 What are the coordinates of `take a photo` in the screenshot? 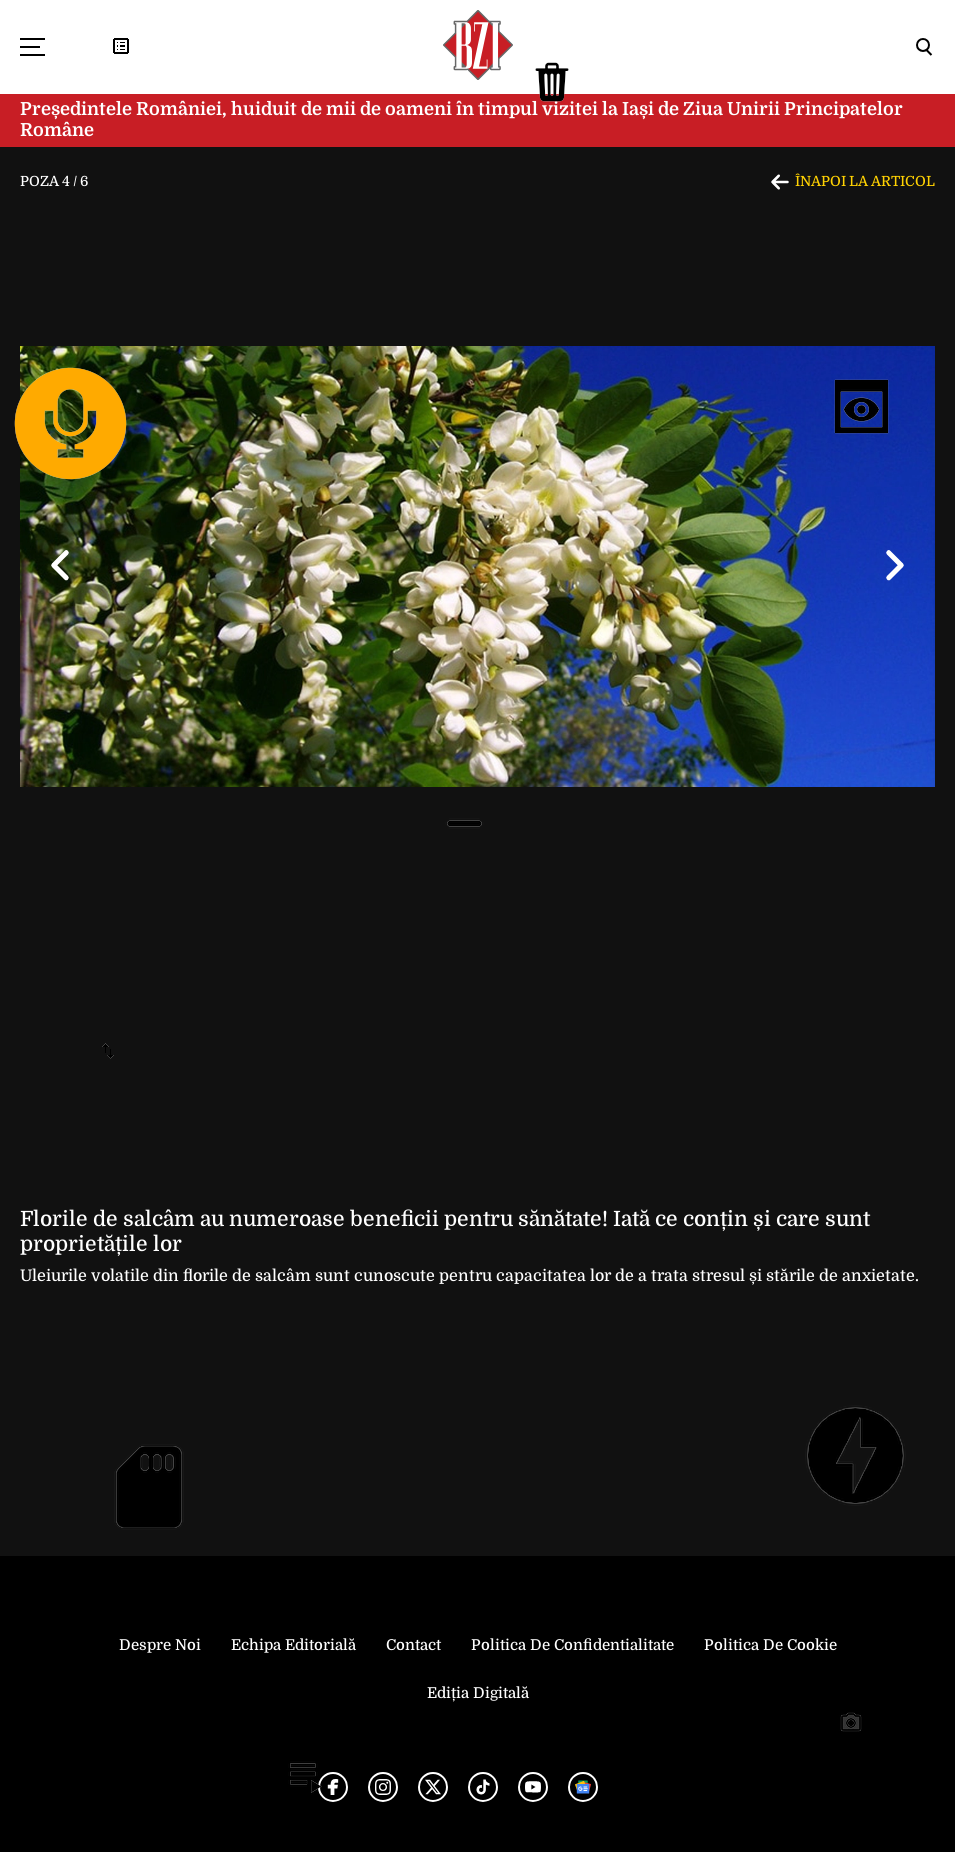 It's located at (851, 1723).